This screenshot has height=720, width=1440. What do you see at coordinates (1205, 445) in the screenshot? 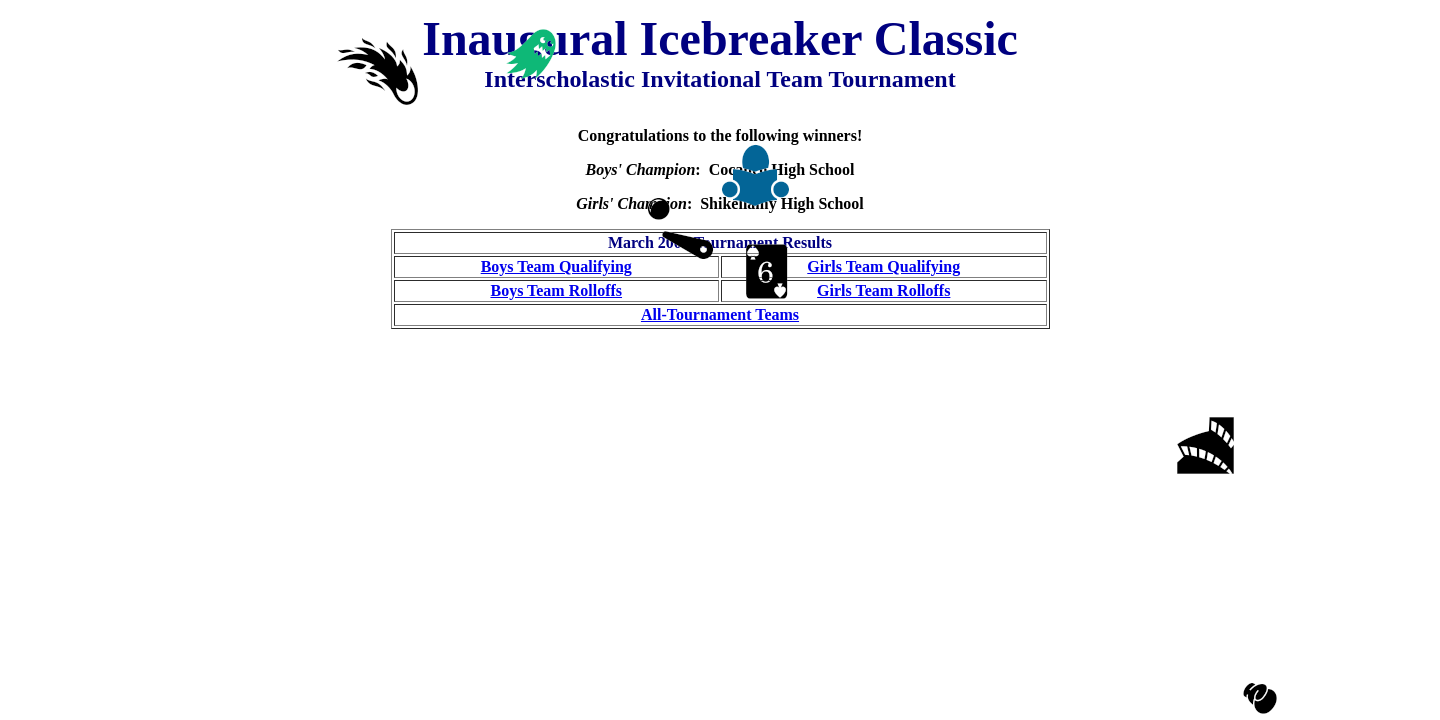
I see `equip shoulder armor piece` at bounding box center [1205, 445].